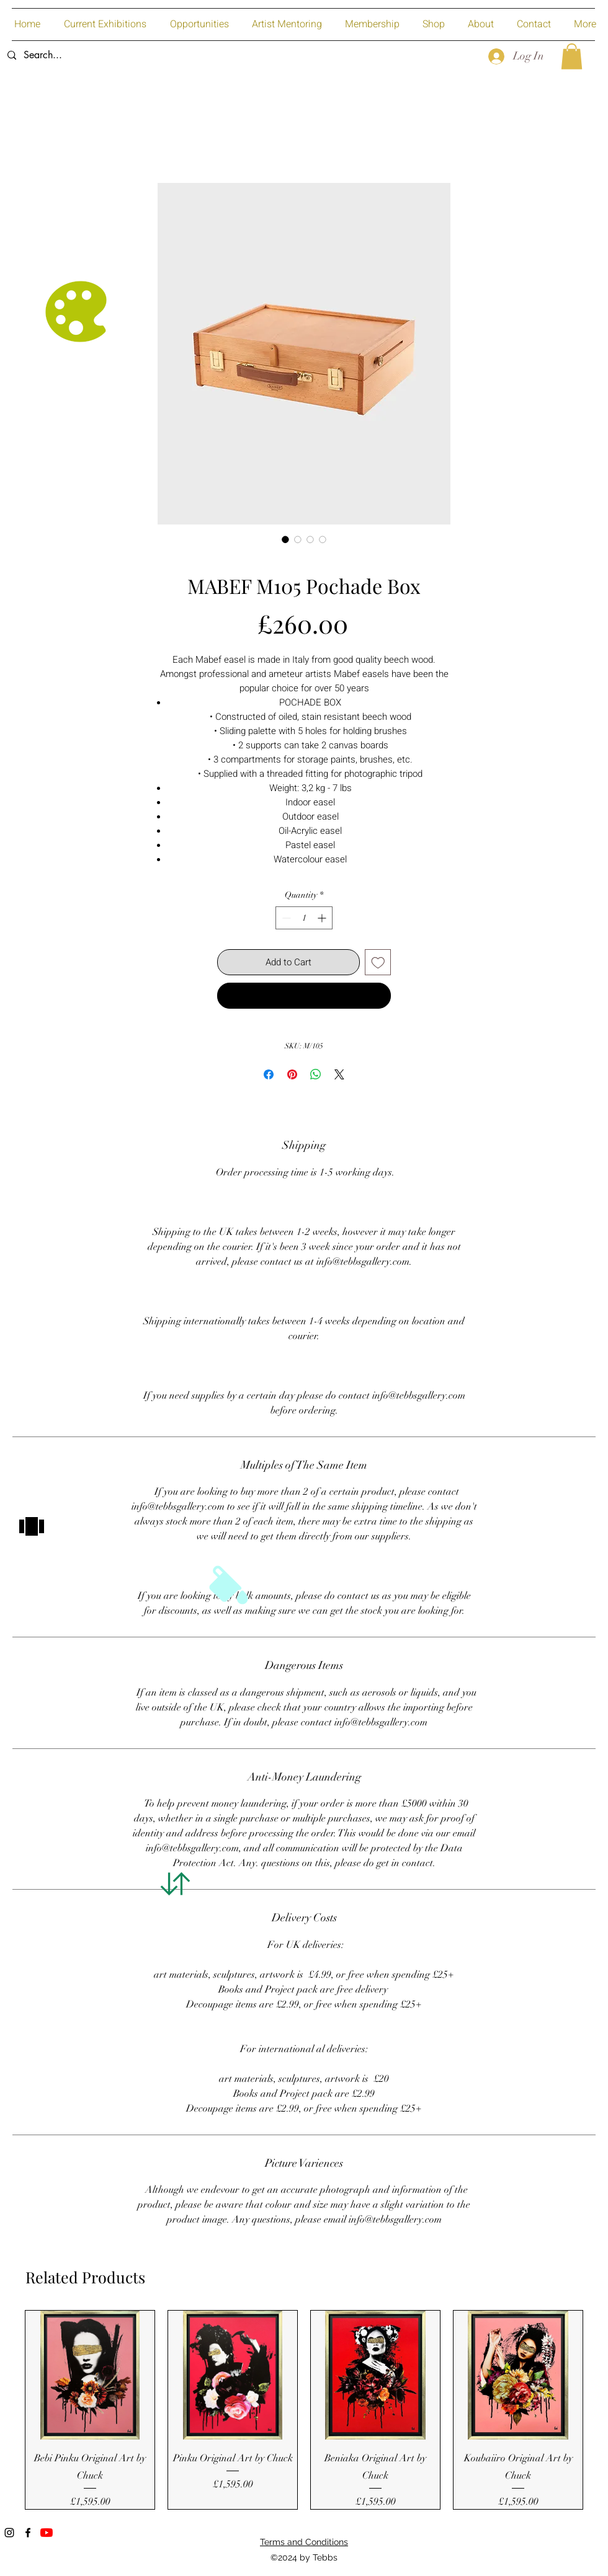  I want to click on fill an area with color, so click(228, 1585).